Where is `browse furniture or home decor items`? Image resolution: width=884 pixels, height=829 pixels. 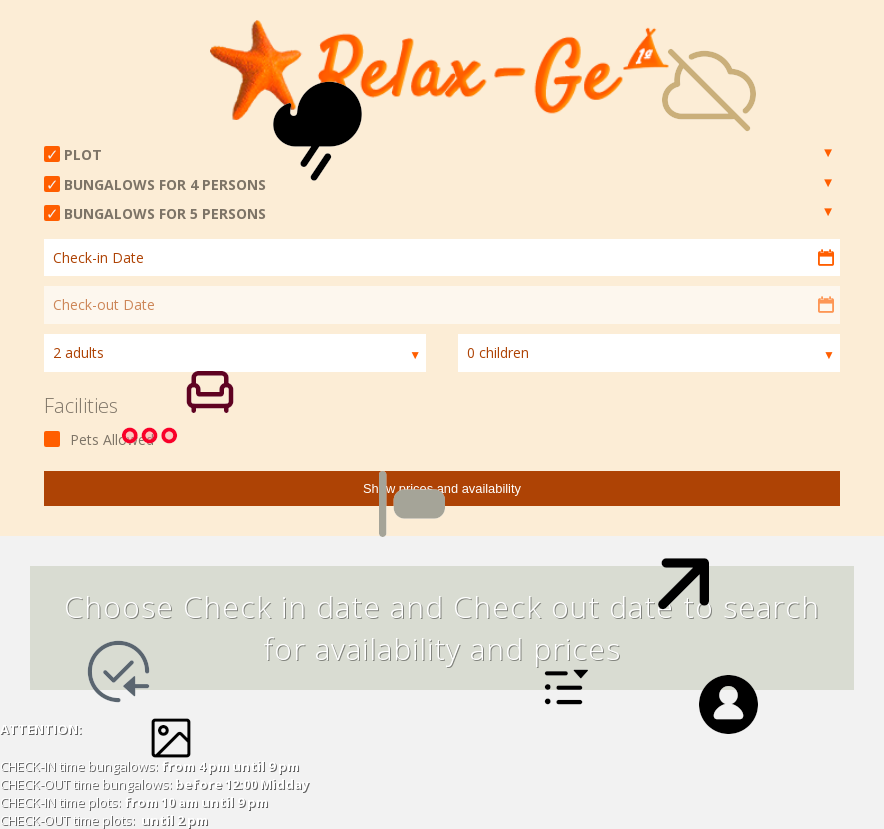 browse furniture or home decor items is located at coordinates (210, 392).